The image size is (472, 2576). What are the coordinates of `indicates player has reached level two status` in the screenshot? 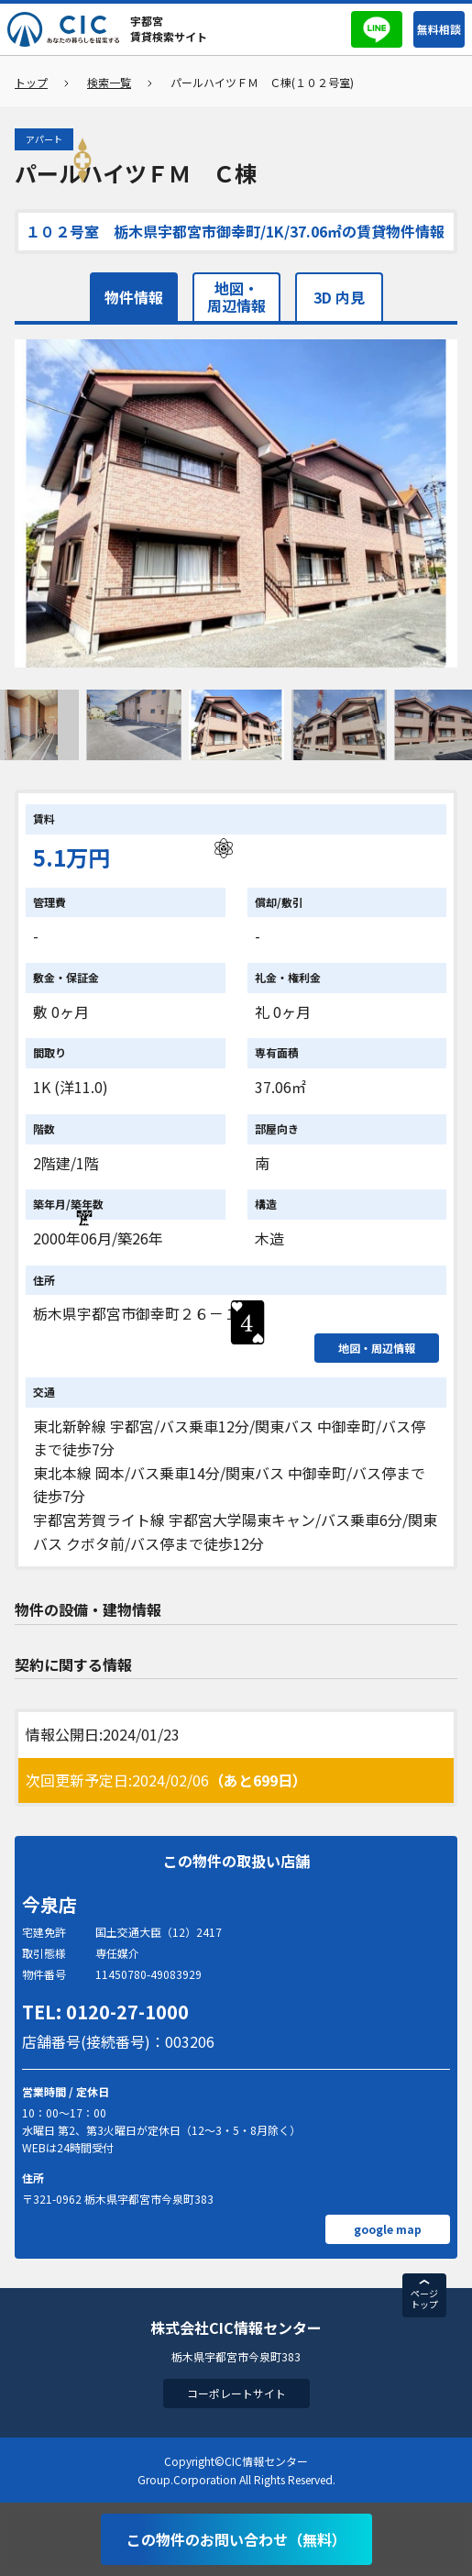 It's located at (82, 160).